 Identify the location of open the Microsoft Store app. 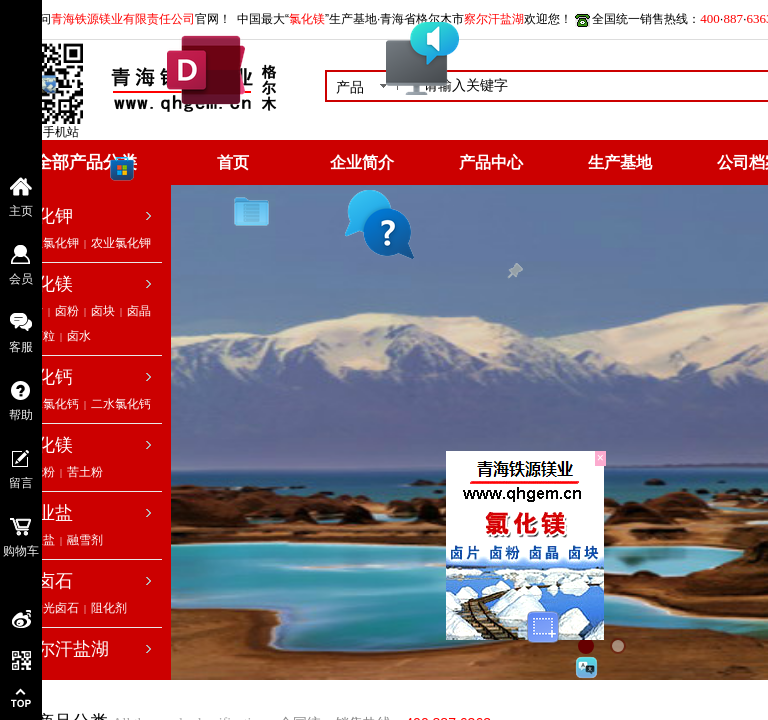
(122, 169).